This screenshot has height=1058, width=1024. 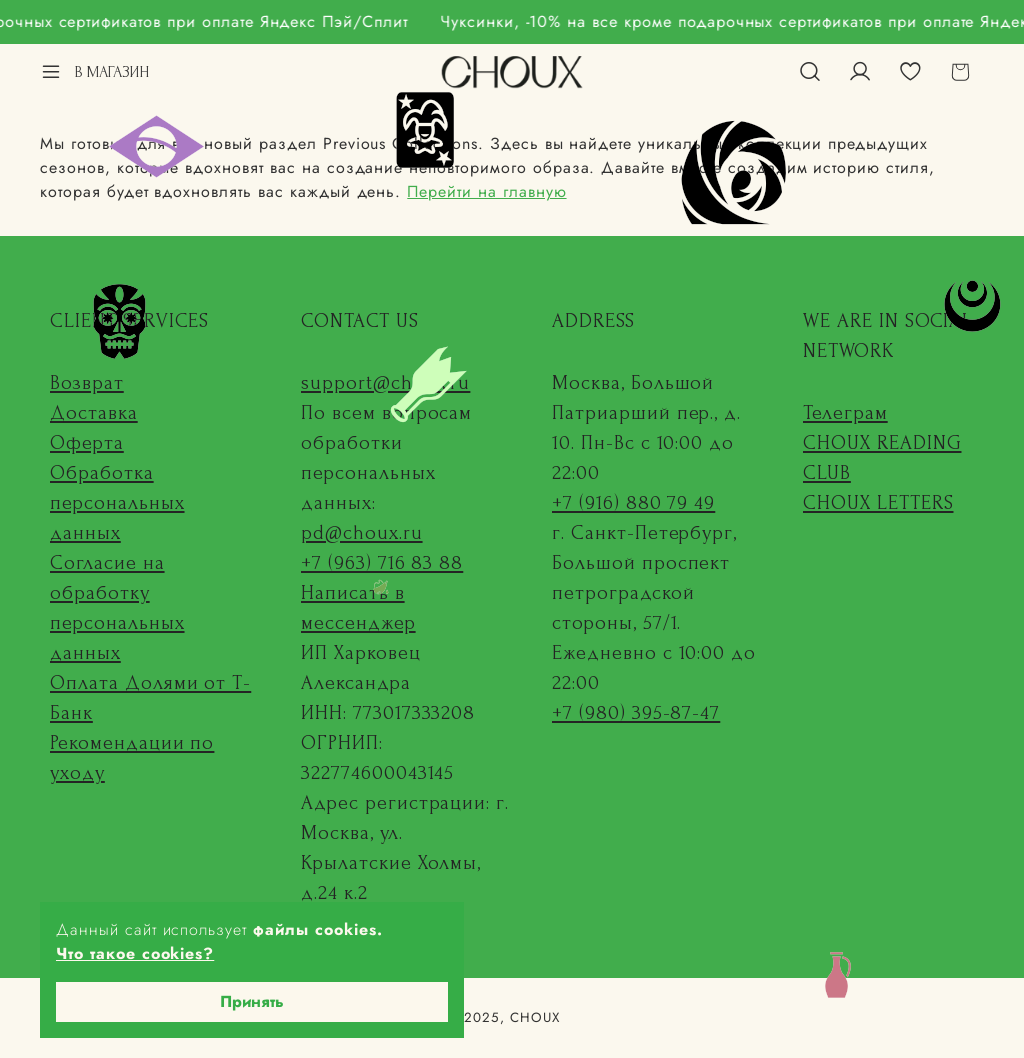 I want to click on select brazilian portuguese language, so click(x=156, y=146).